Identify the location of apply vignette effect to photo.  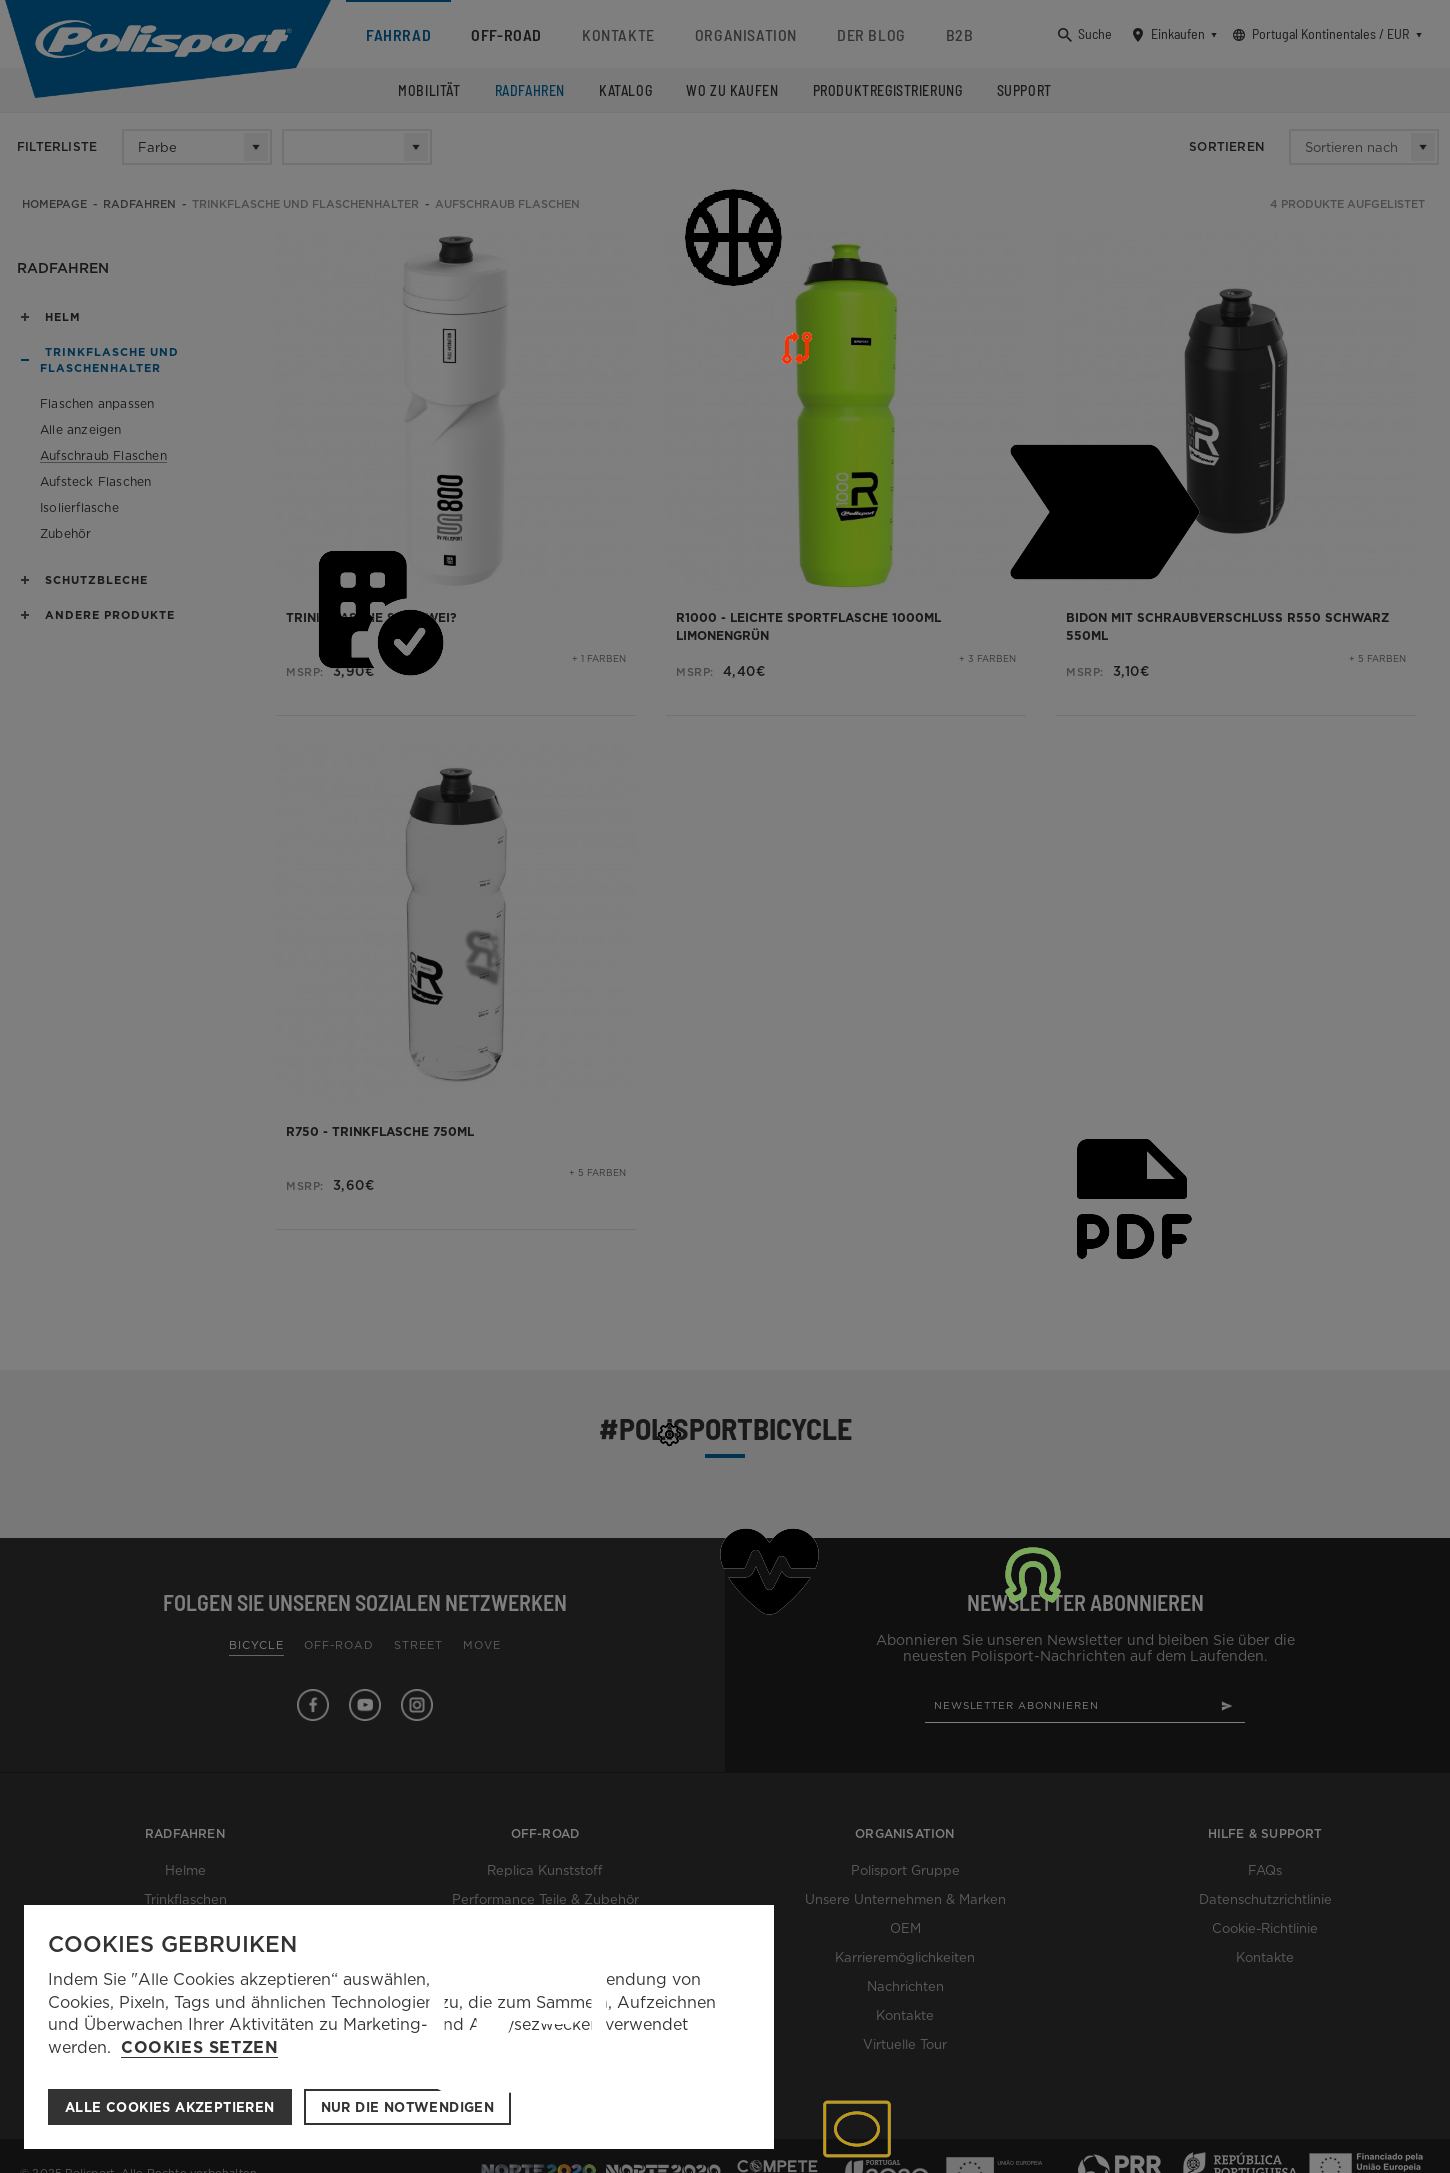
(857, 2129).